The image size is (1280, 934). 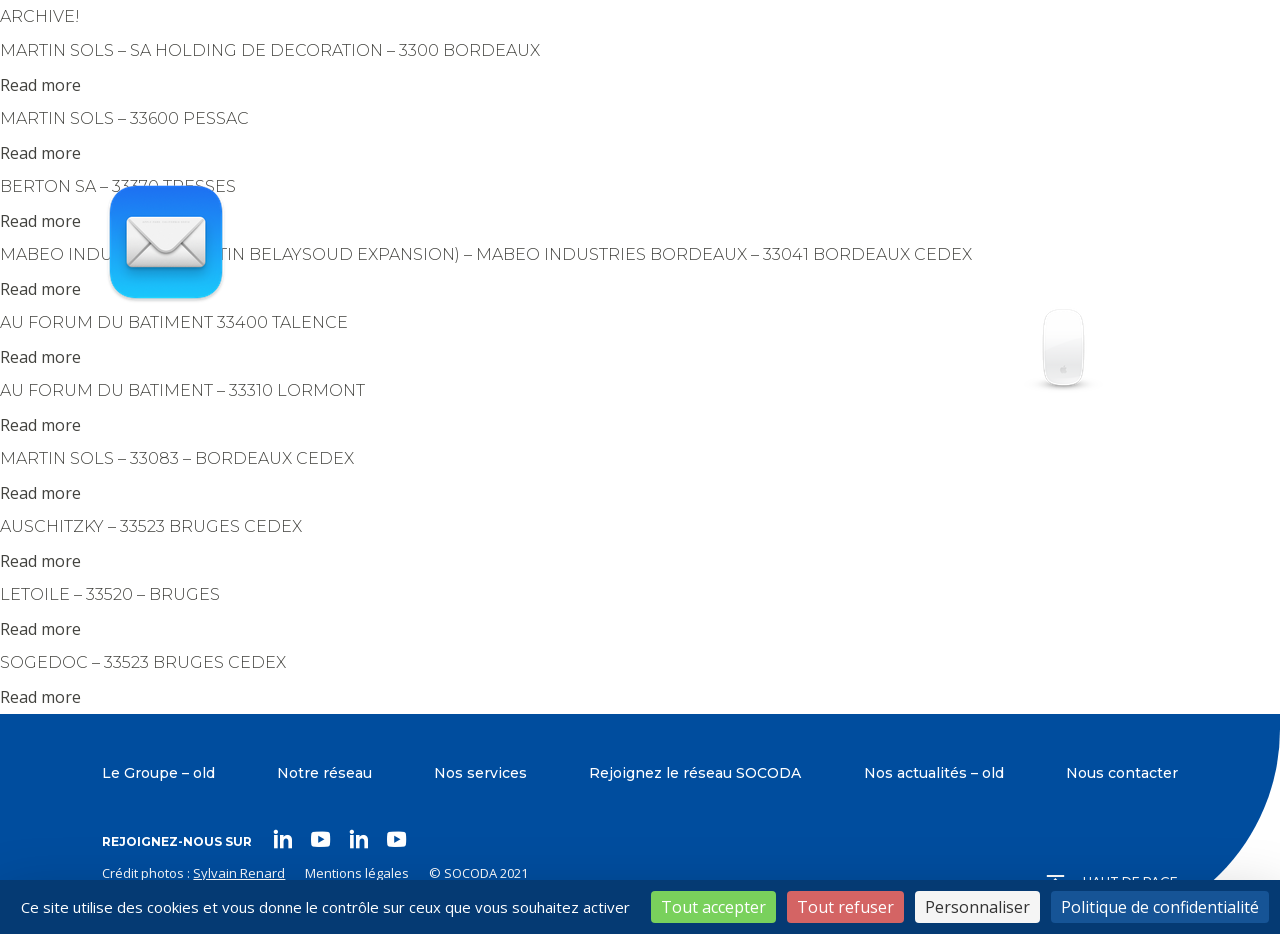 I want to click on connect or manage apple magic mouse via bluetooth, so click(x=1063, y=350).